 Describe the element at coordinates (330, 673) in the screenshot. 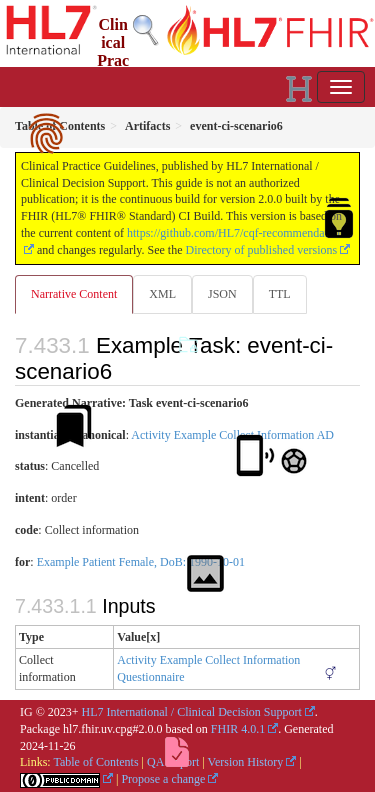

I see `indicates intersex gender identity option` at that location.